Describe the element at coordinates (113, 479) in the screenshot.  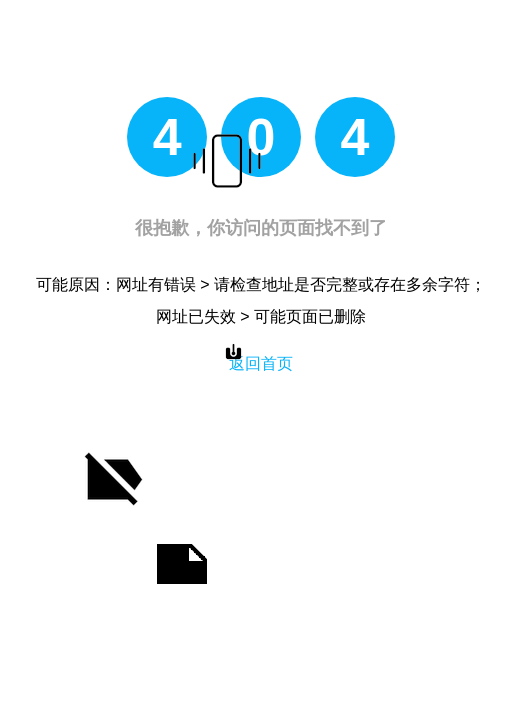
I see `remove a label or tag` at that location.